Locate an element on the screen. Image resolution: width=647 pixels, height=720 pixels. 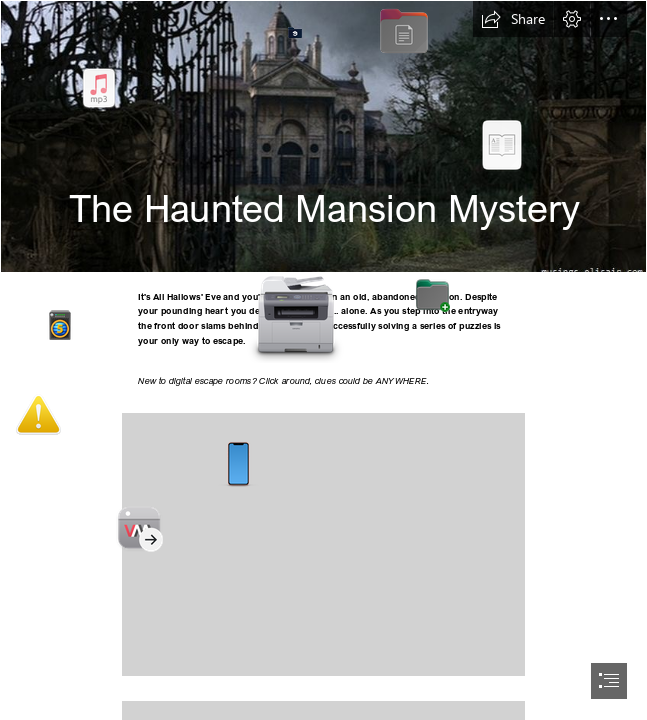
iPhone XR device connected to your Mac is located at coordinates (238, 464).